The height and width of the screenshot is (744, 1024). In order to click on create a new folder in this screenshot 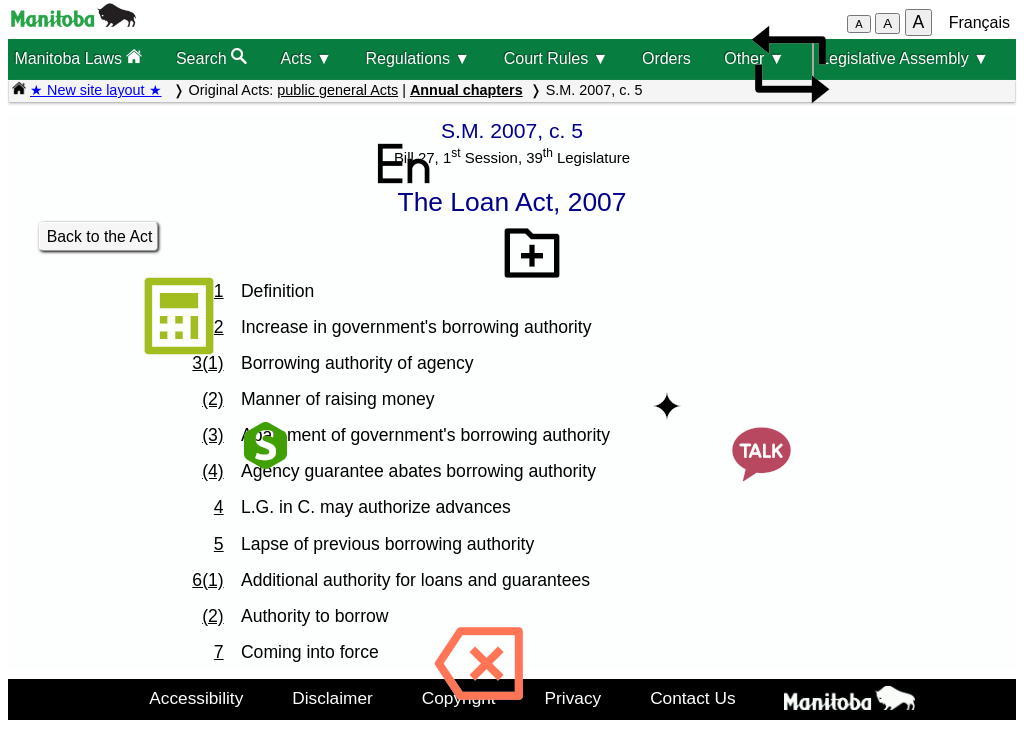, I will do `click(532, 253)`.